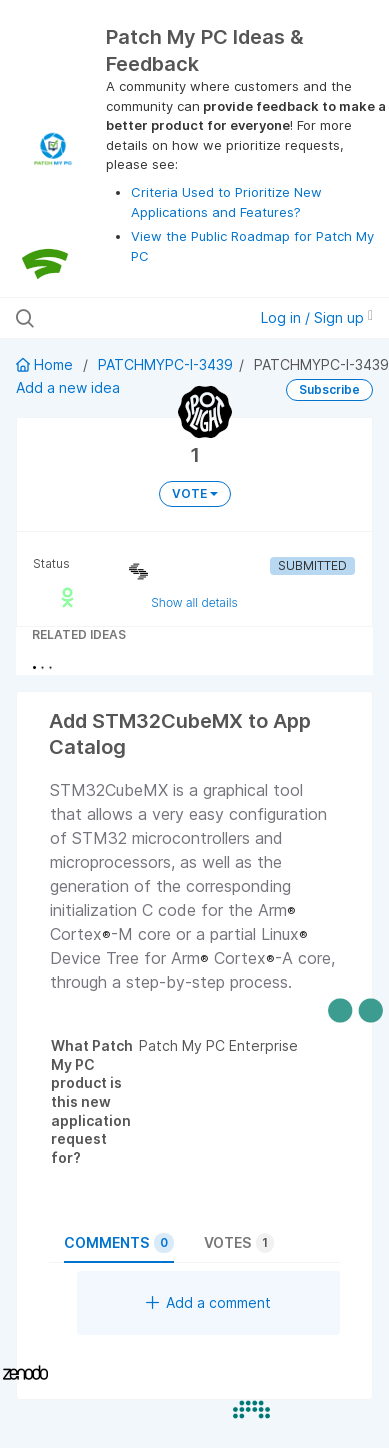 The width and height of the screenshot is (389, 1448). I want to click on google stadia gaming service logo, so click(45, 264).